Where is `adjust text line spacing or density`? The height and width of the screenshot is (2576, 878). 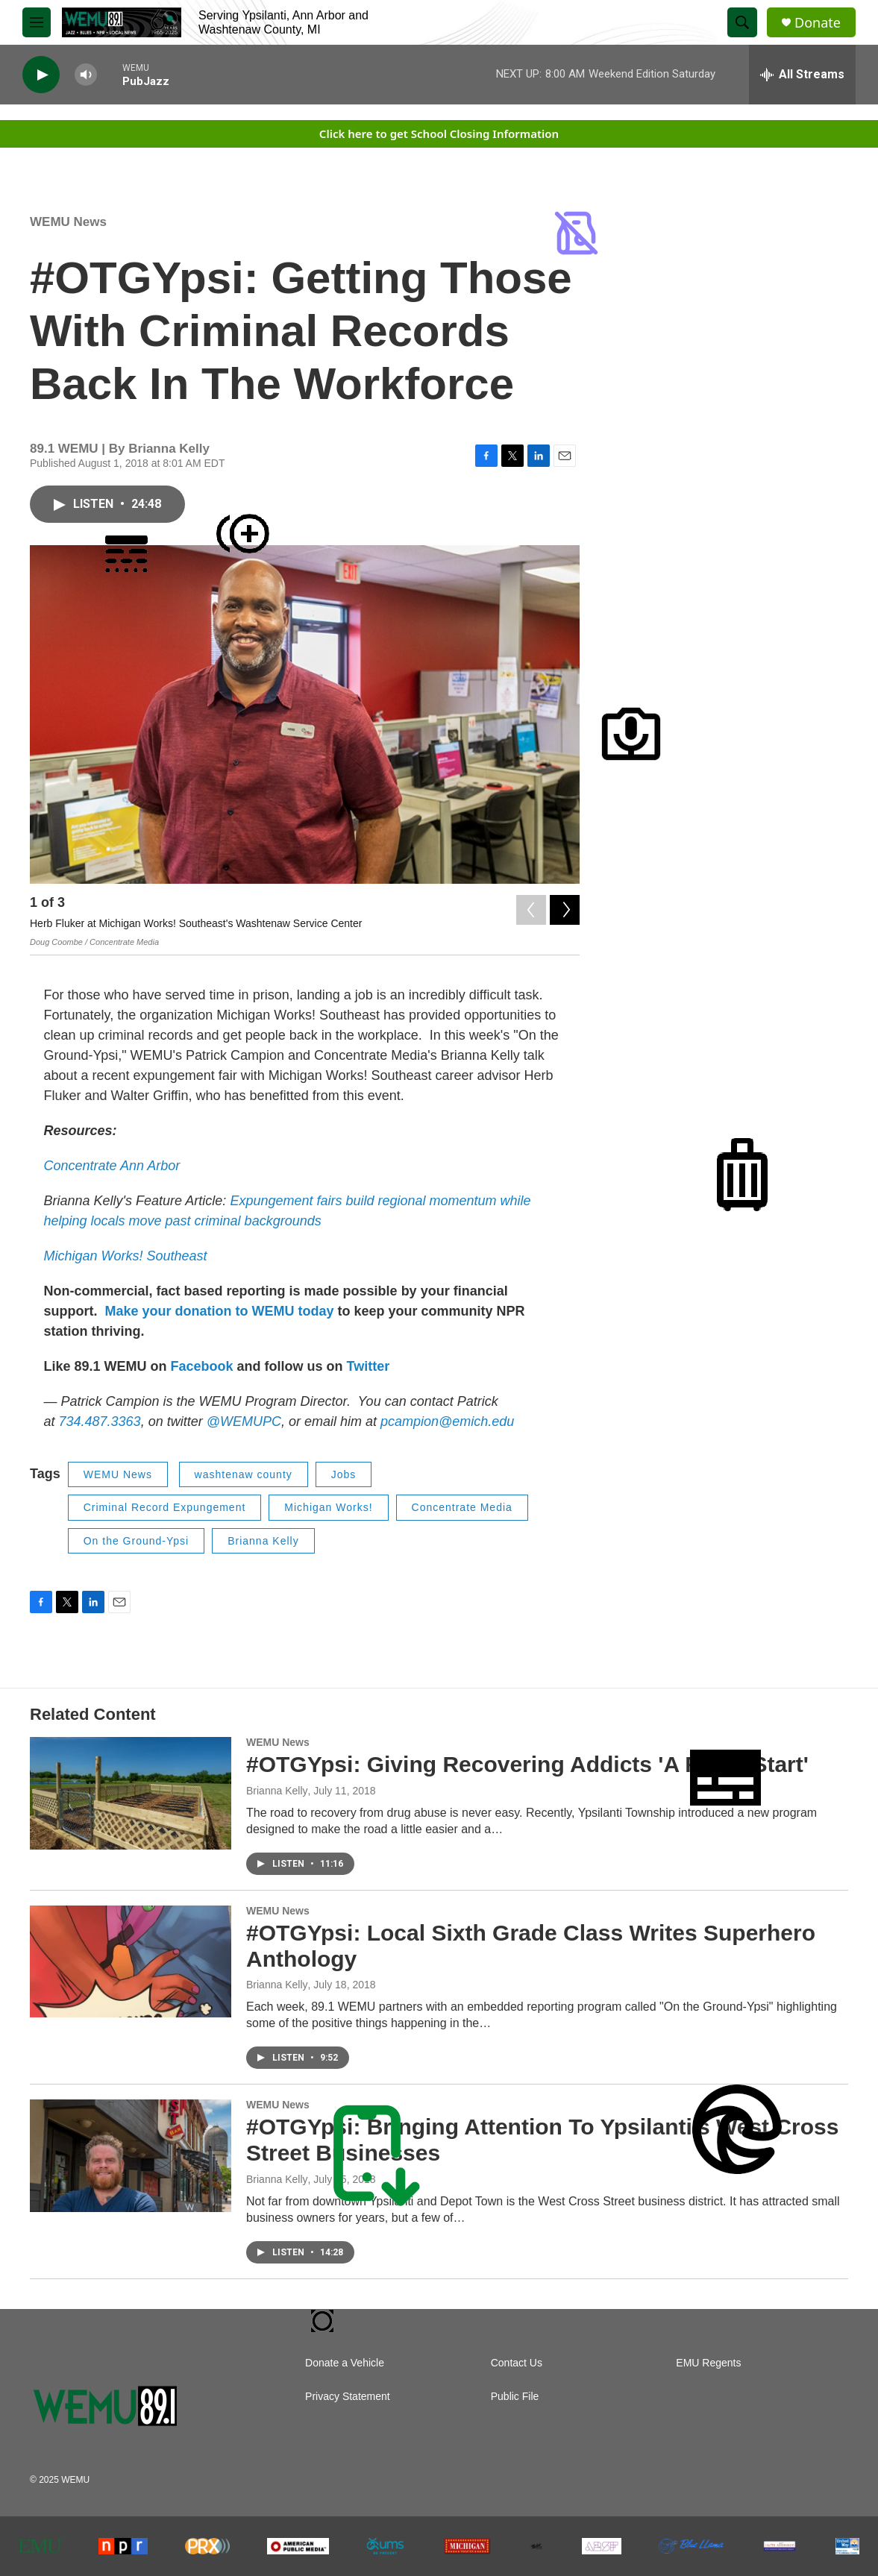 adjust text line spacing or density is located at coordinates (126, 553).